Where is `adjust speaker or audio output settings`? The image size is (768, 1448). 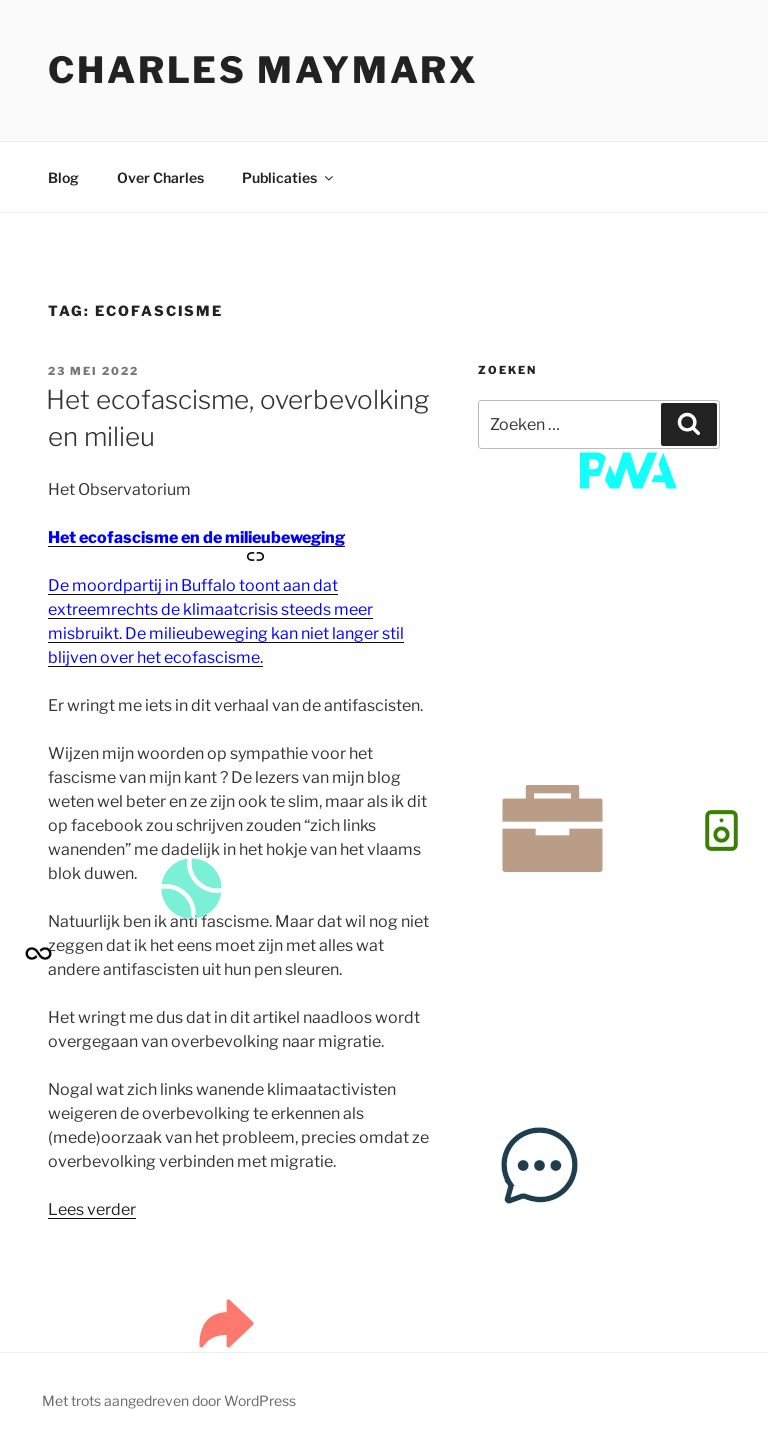
adjust speaker or audio output settings is located at coordinates (721, 830).